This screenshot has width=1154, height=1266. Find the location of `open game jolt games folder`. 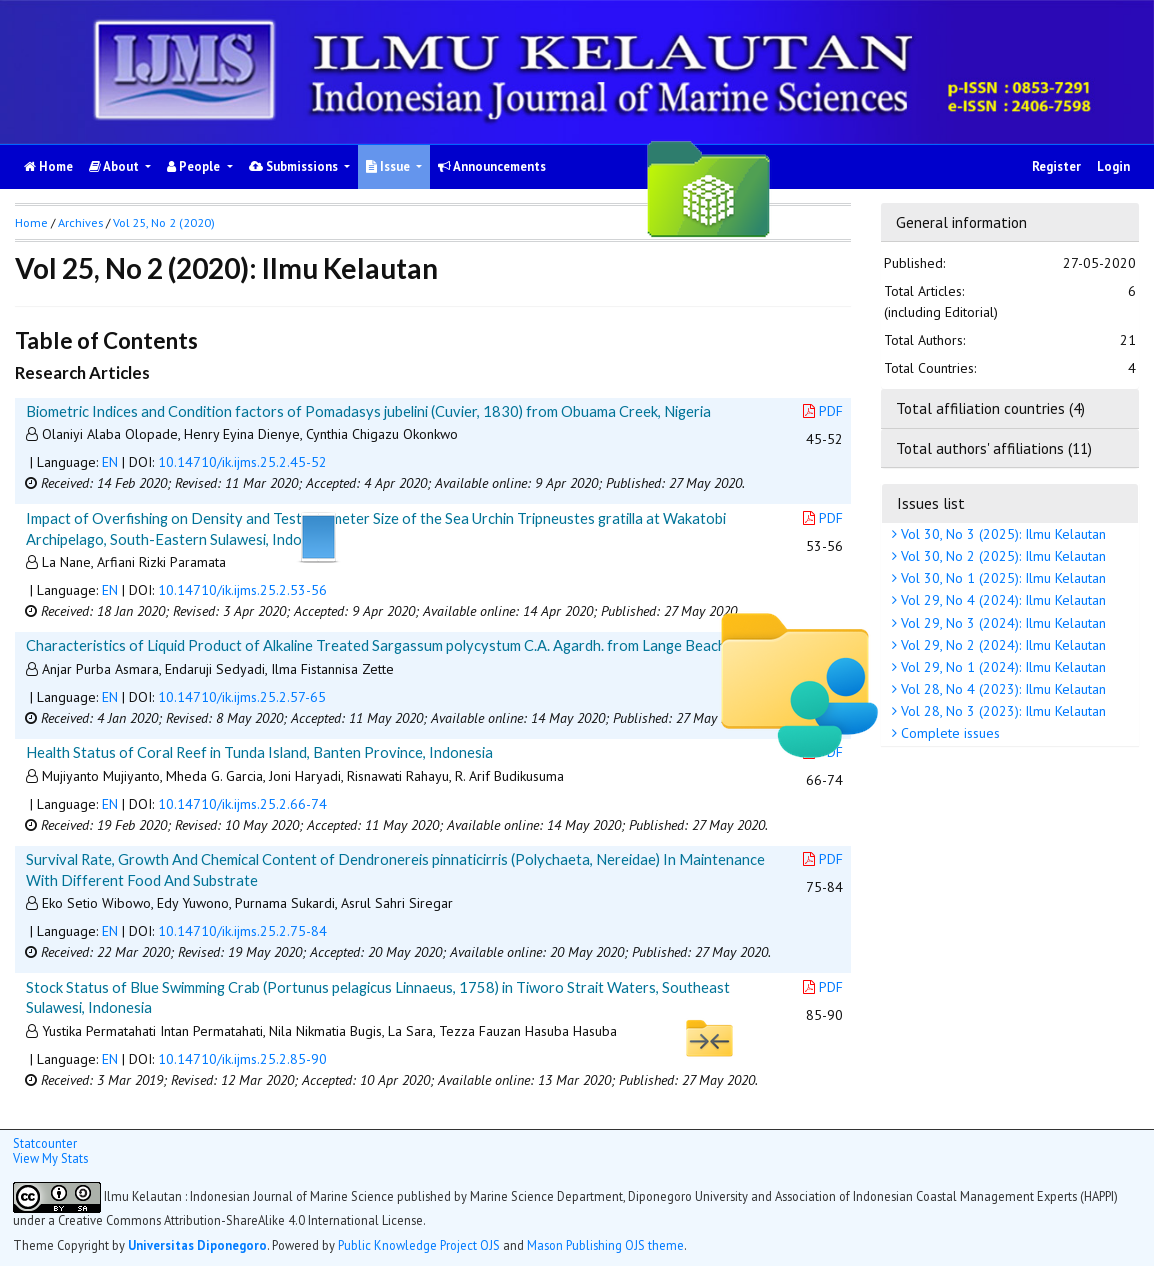

open game jolt games folder is located at coordinates (708, 192).